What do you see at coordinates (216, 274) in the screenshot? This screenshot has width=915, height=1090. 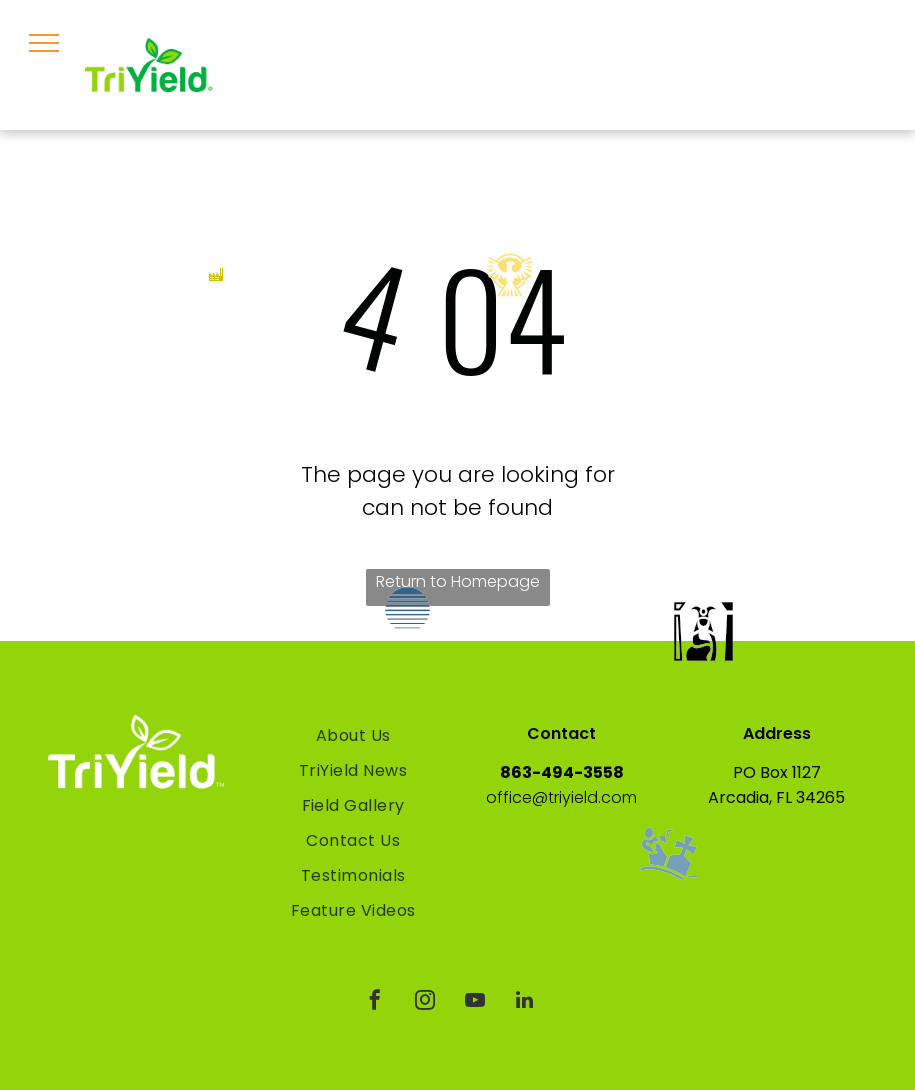 I see `access factory or manufacturing settings` at bounding box center [216, 274].